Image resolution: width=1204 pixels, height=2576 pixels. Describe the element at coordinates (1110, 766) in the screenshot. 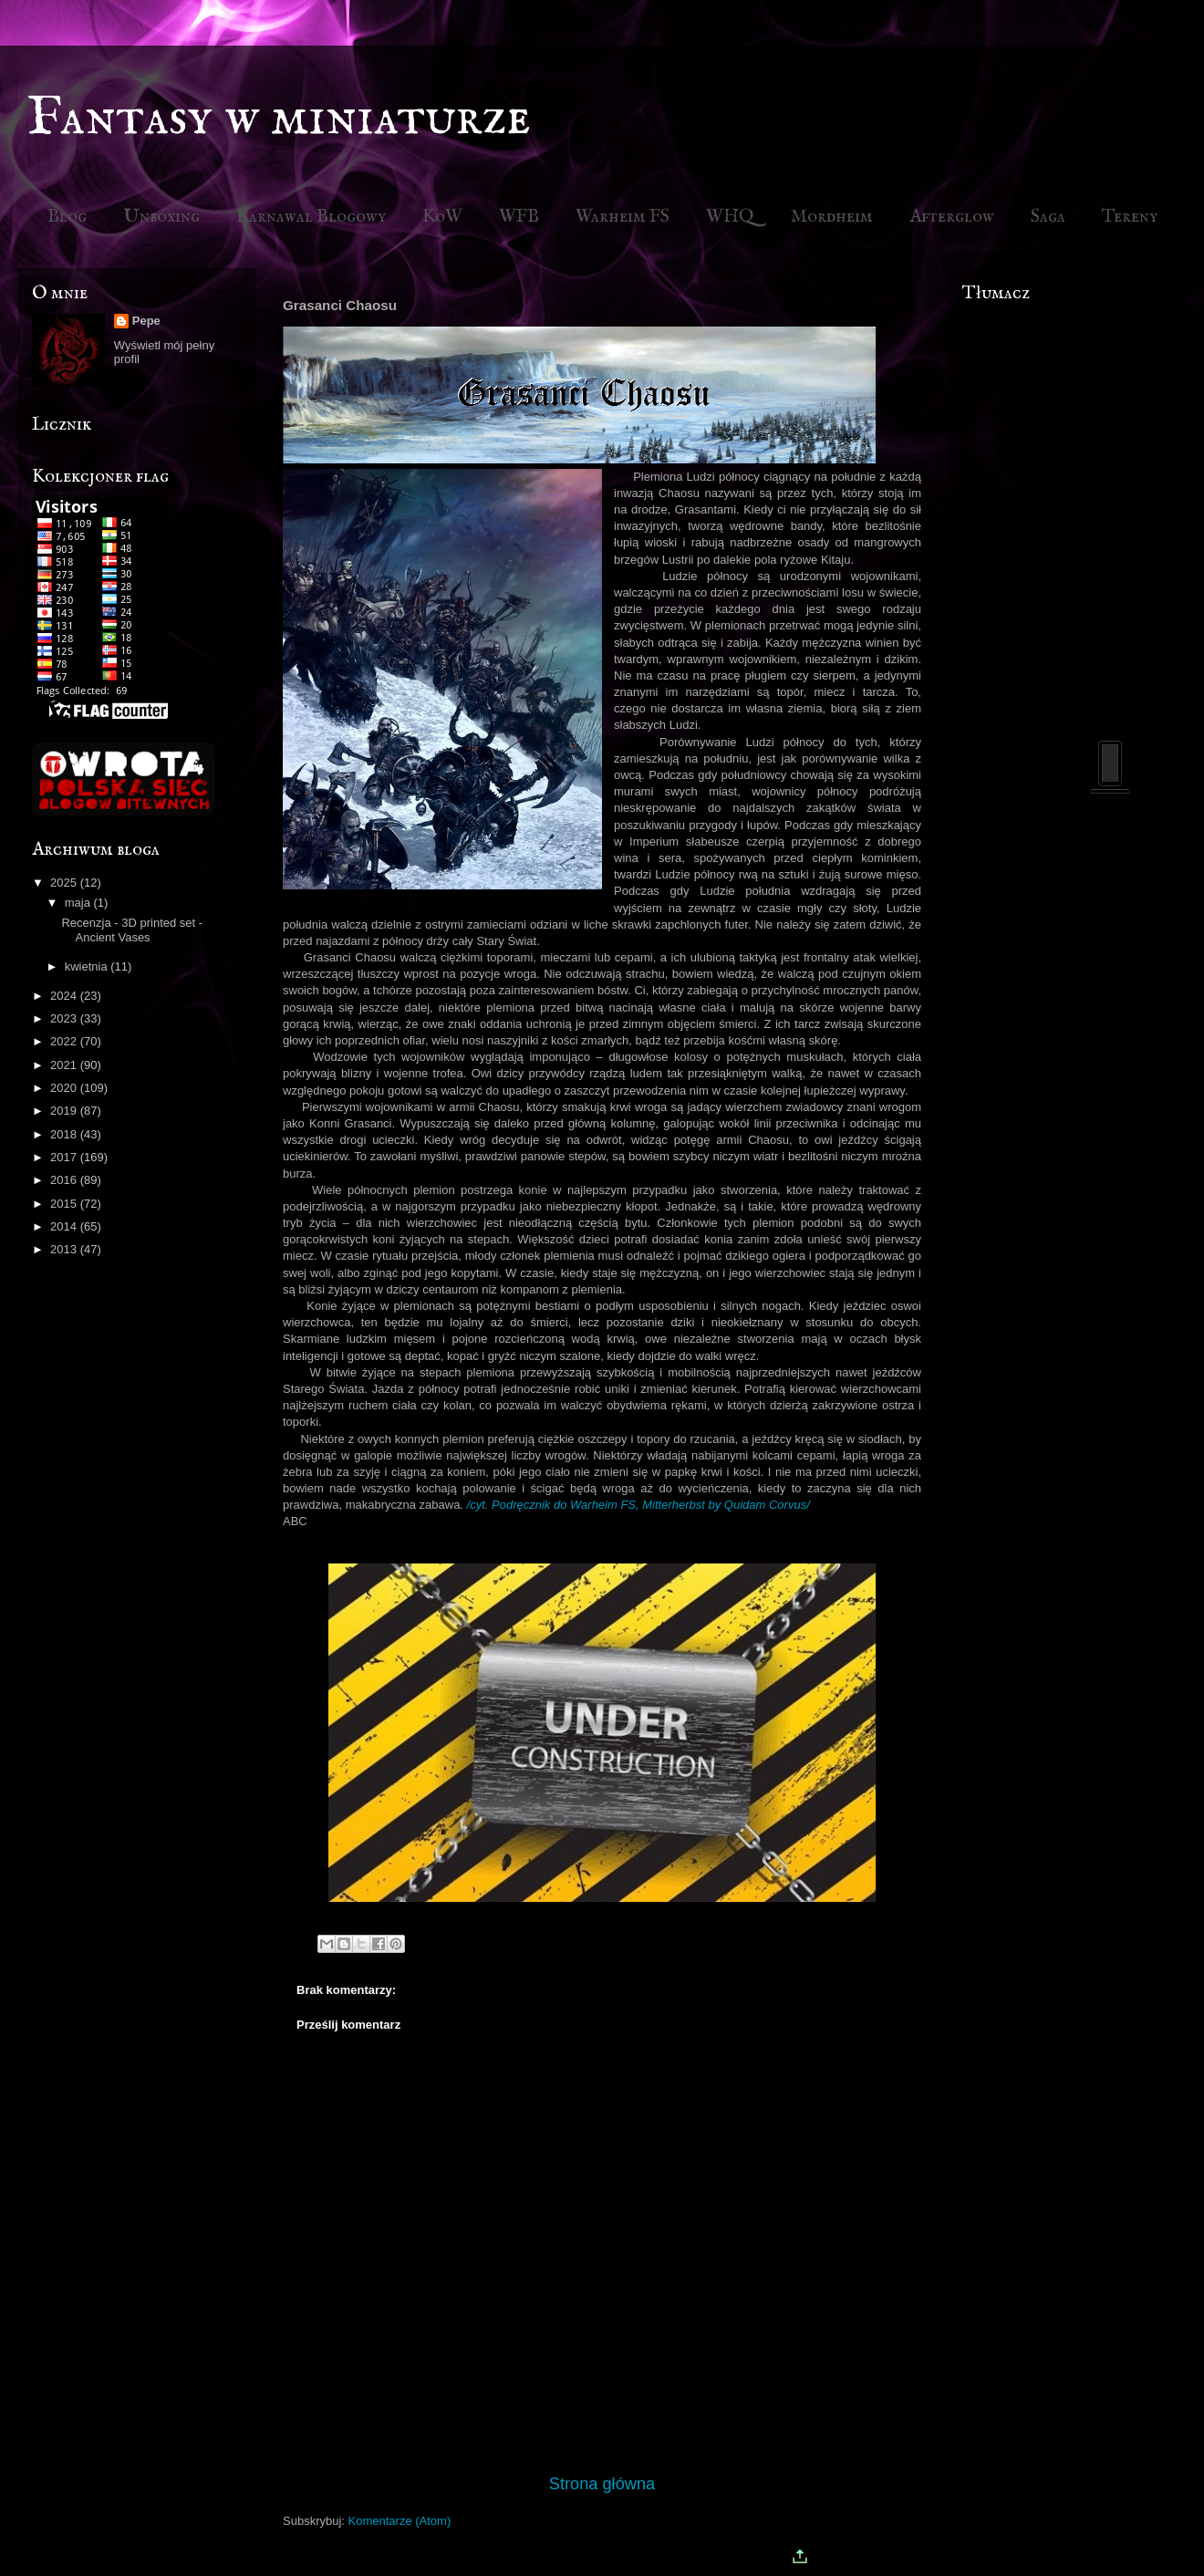

I see `align object to bottom edge` at that location.